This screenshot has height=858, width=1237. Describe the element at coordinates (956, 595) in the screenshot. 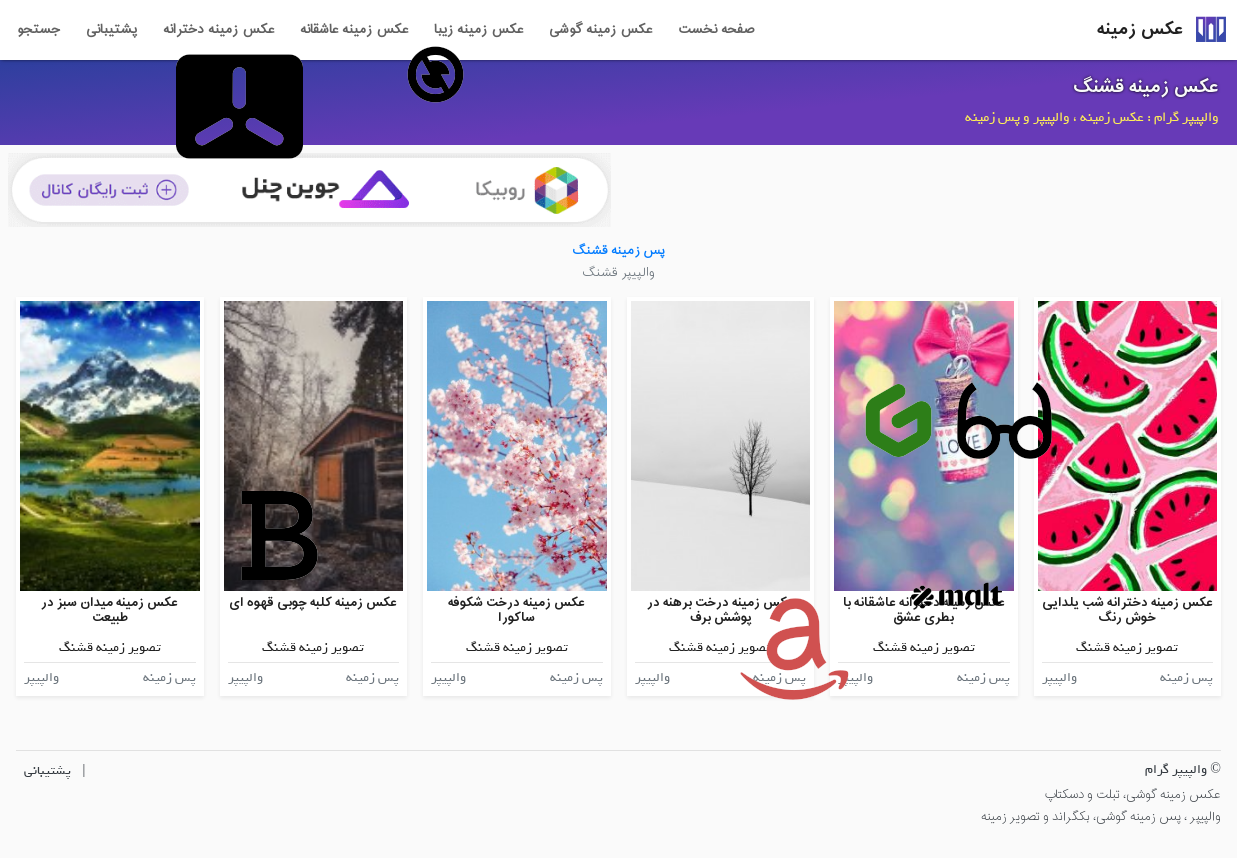

I see `visit malt freelancer platform` at that location.